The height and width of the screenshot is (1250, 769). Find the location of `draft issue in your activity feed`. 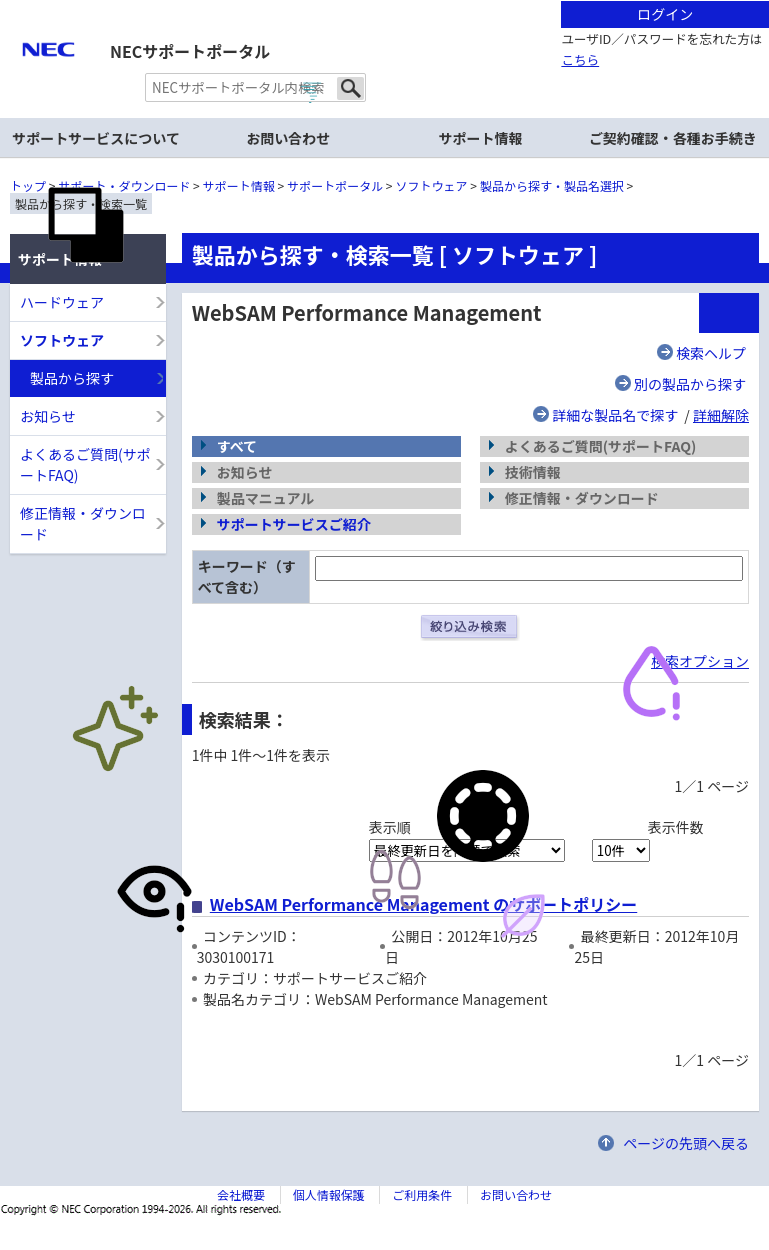

draft issue in your activity feed is located at coordinates (483, 816).